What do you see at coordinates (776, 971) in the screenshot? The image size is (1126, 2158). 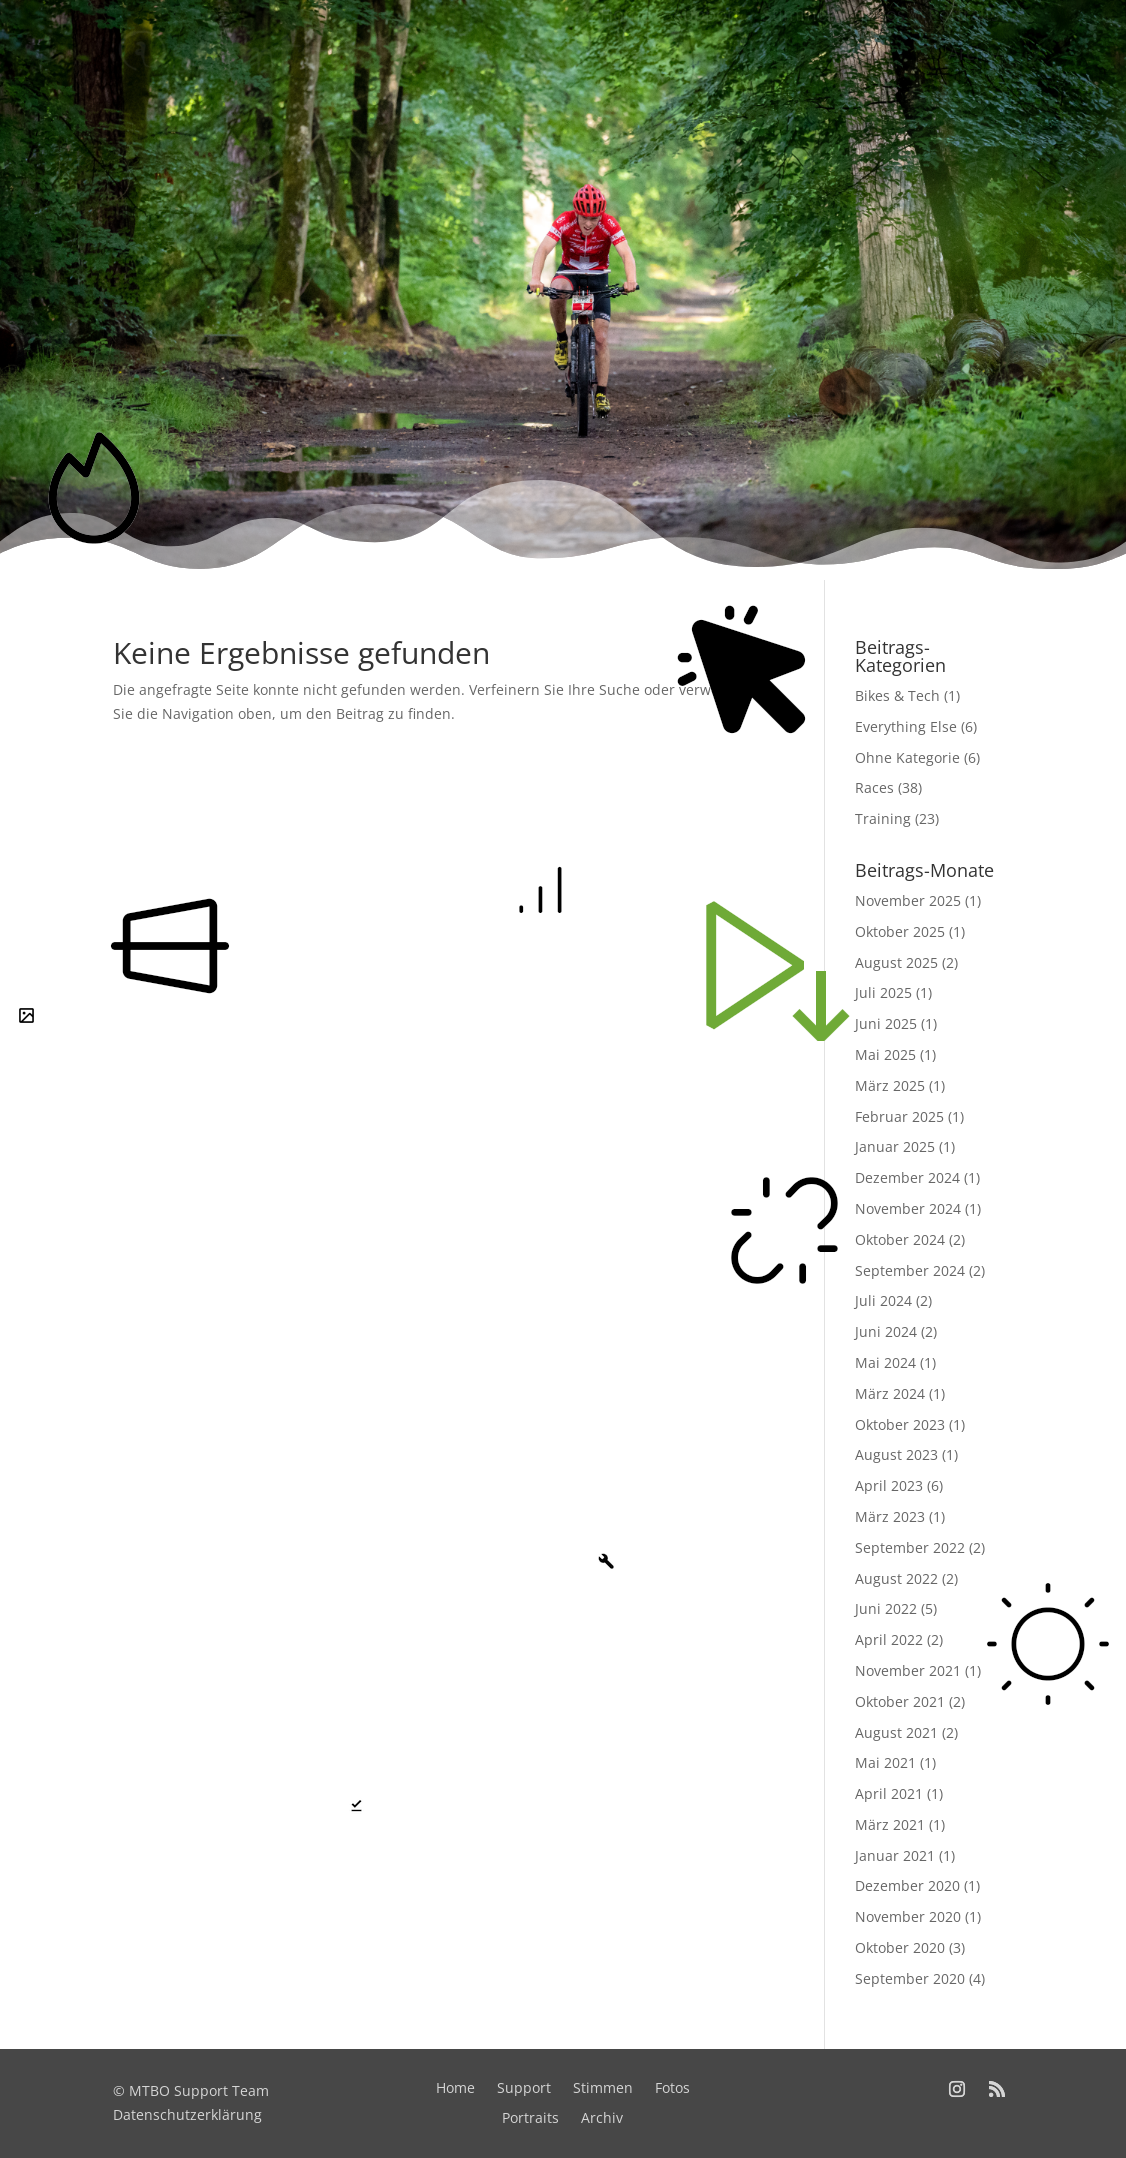 I see `run code below current selection` at bounding box center [776, 971].